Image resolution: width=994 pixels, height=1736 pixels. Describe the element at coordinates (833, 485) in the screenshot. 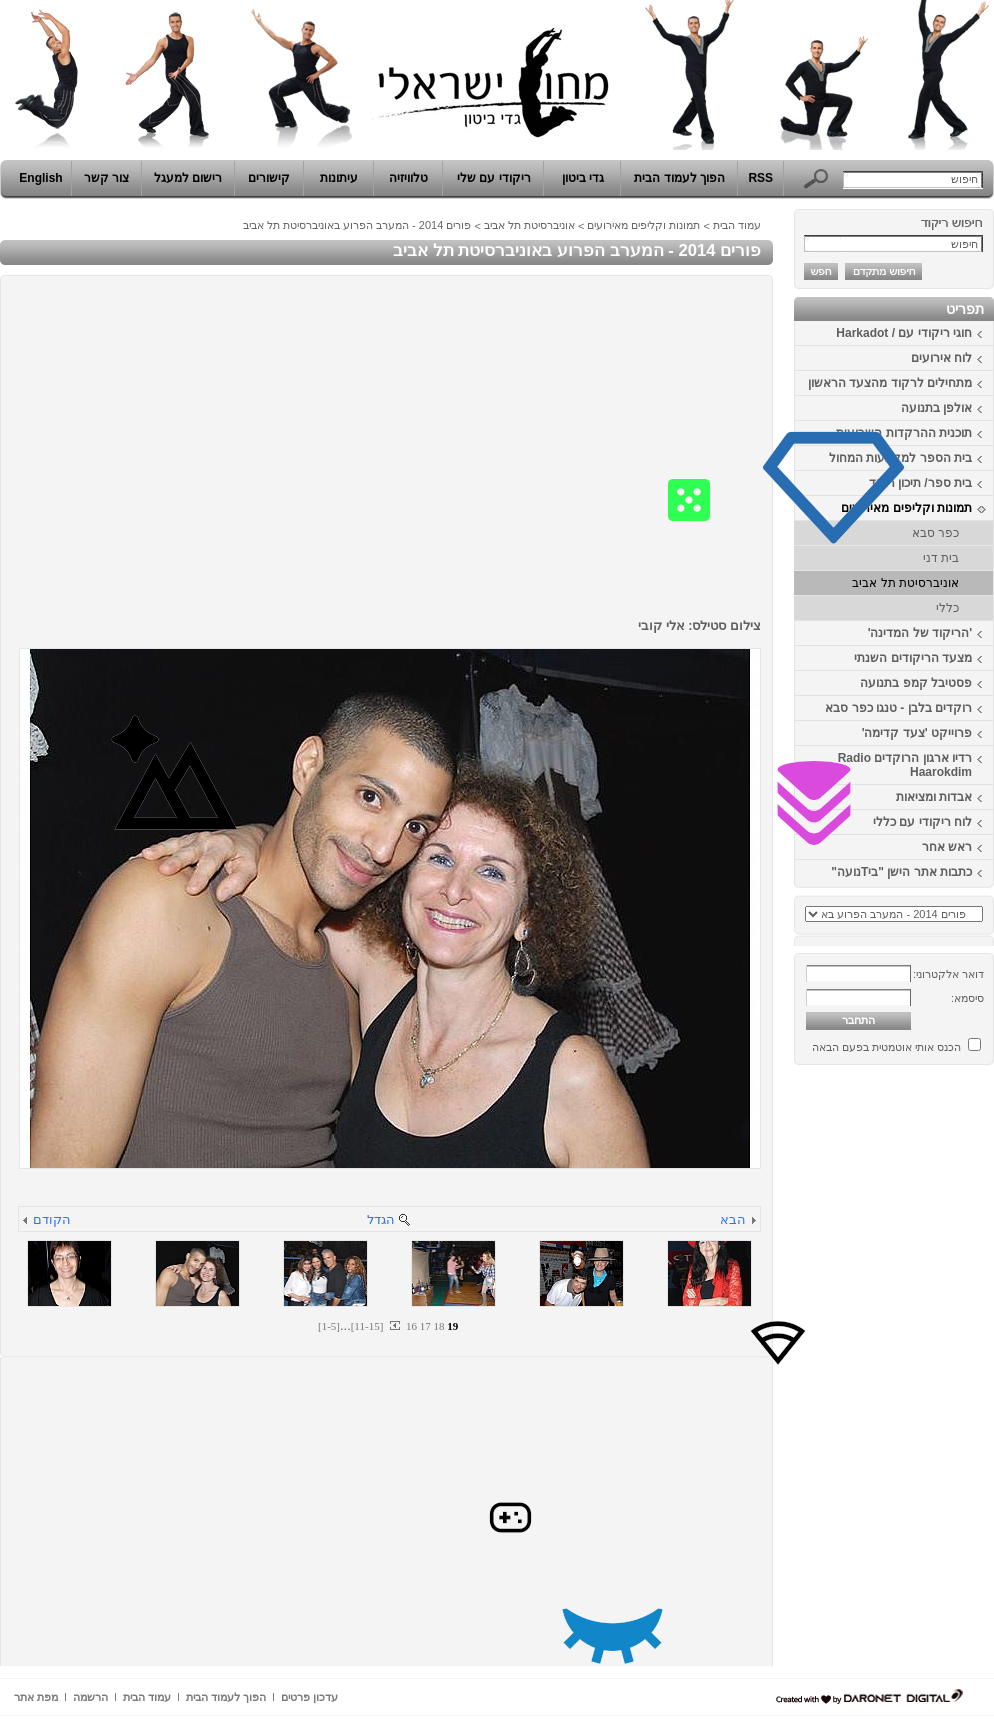

I see `indicates VIP or premium membership status` at that location.